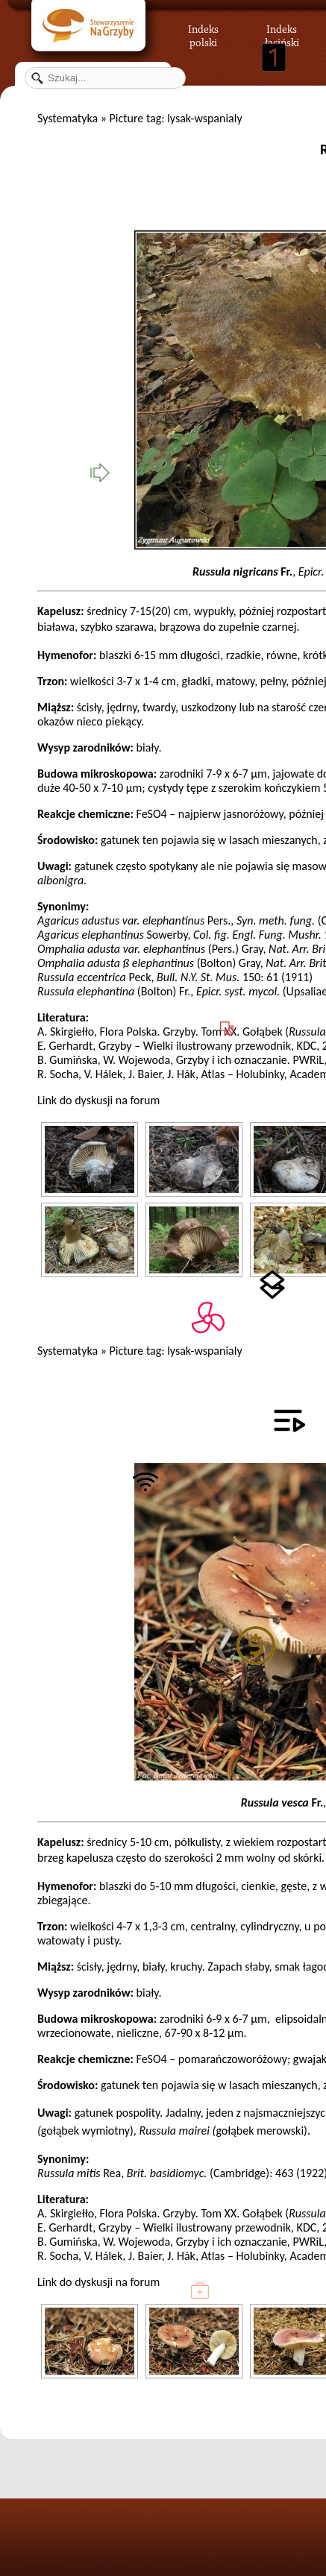 This screenshot has width=326, height=2576. What do you see at coordinates (272, 1284) in the screenshot?
I see `open superhuman email app` at bounding box center [272, 1284].